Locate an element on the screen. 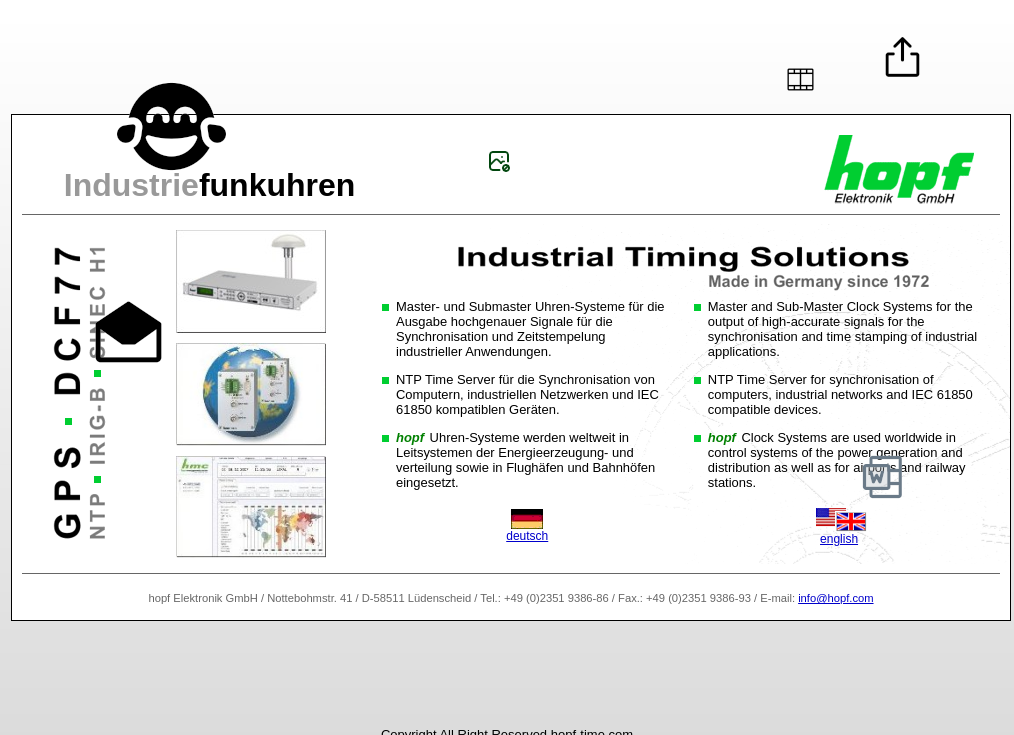 This screenshot has height=735, width=1014. view video or film content is located at coordinates (800, 79).